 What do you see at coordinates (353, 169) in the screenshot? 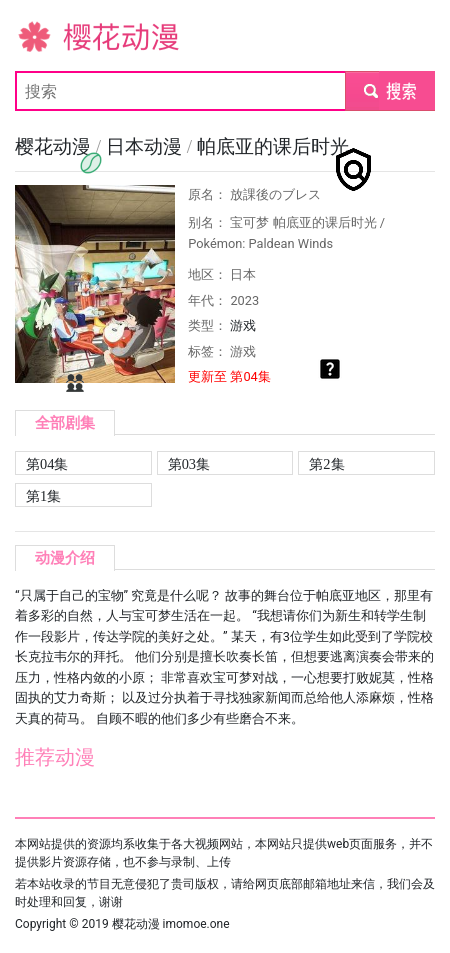
I see `view privacy policy or terms` at bounding box center [353, 169].